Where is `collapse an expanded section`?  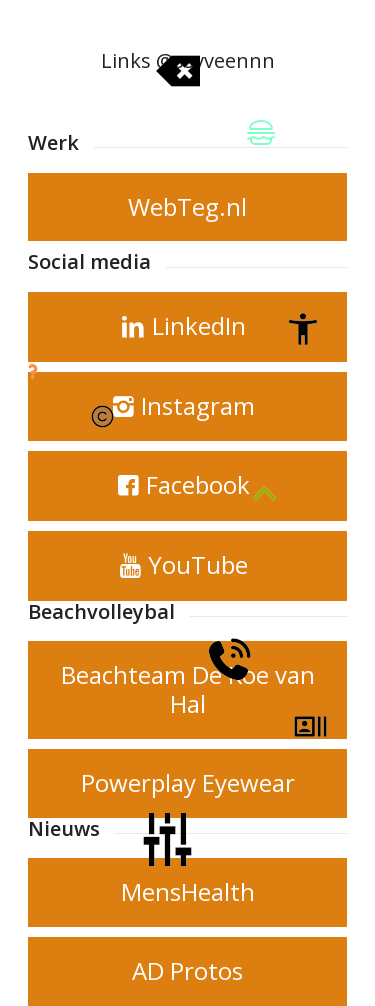
collapse an expanded section is located at coordinates (264, 493).